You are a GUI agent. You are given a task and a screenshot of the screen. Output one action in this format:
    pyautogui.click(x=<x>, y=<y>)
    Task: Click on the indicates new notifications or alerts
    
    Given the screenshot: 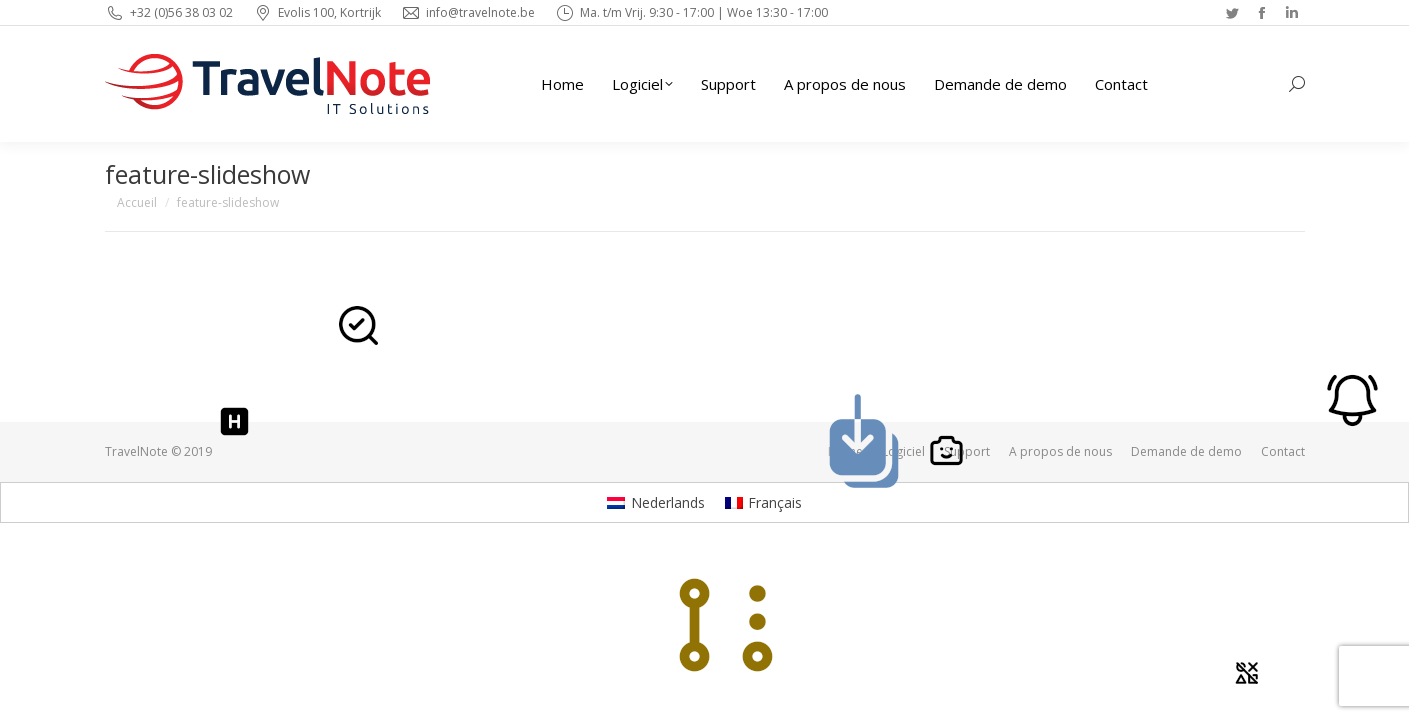 What is the action you would take?
    pyautogui.click(x=1352, y=400)
    